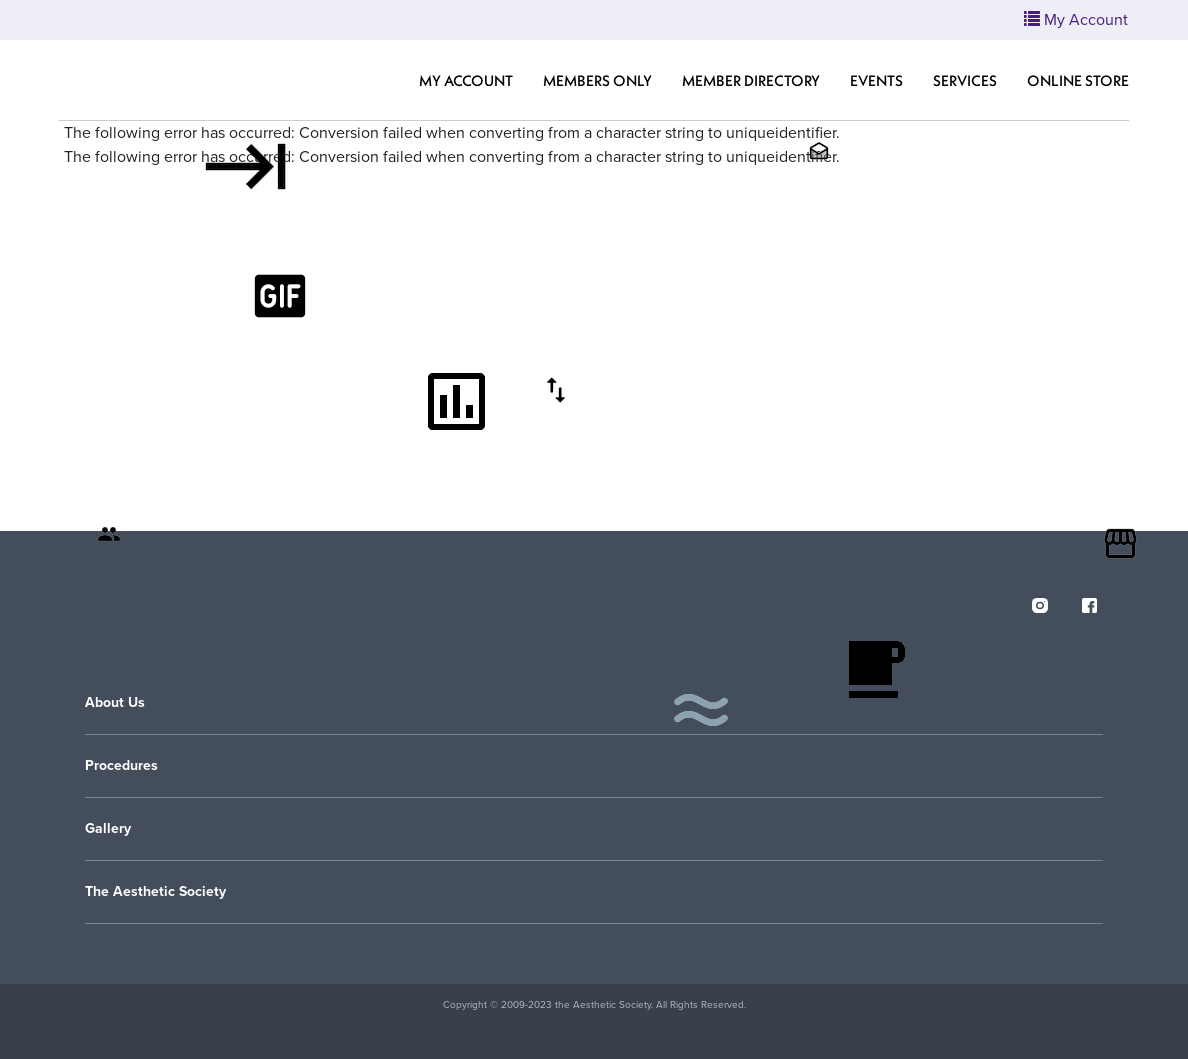  Describe the element at coordinates (1120, 543) in the screenshot. I see `access the marketplace or shop` at that location.